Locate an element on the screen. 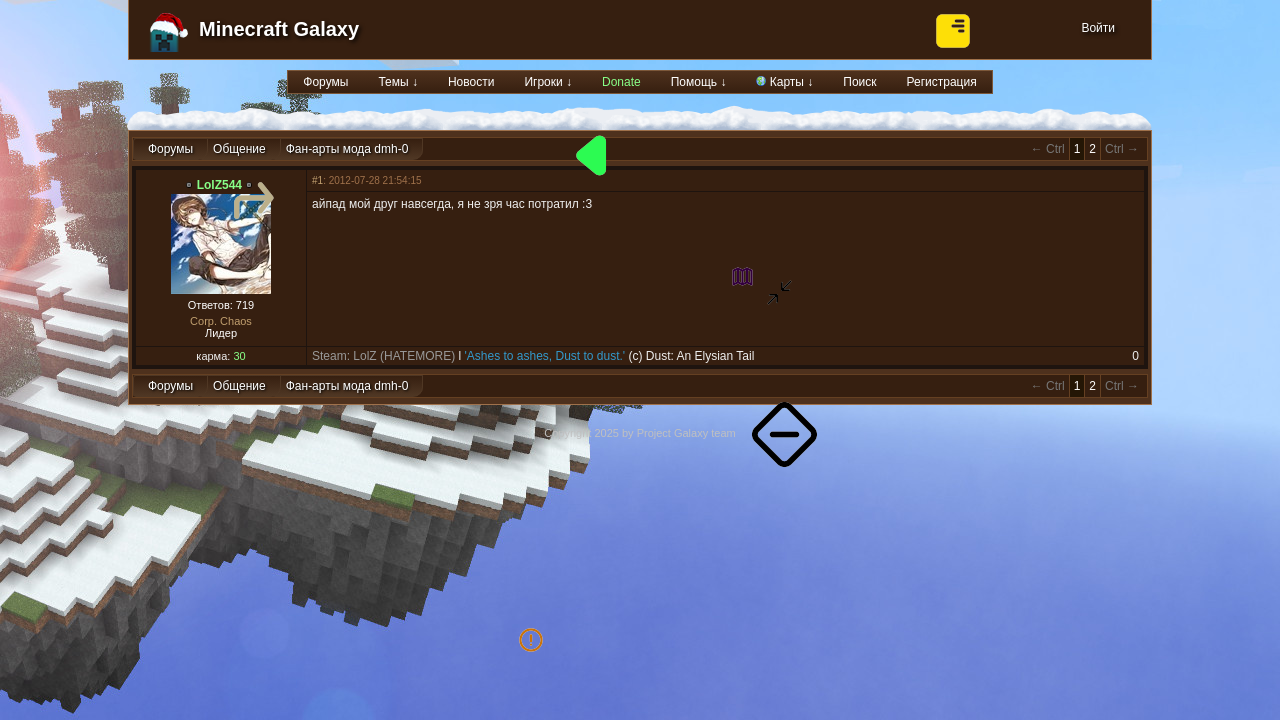 The width and height of the screenshot is (1280, 720). remove an item from favorites or premium collection is located at coordinates (784, 434).